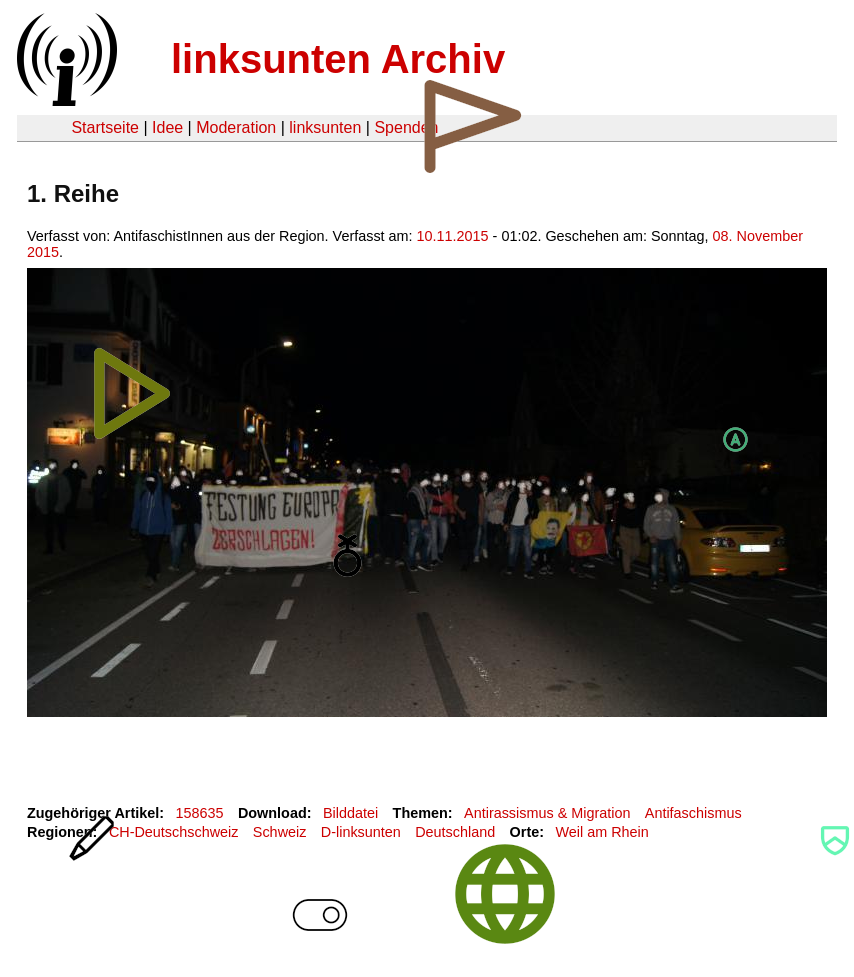 The width and height of the screenshot is (854, 977). I want to click on switch to global or worldwide view, so click(505, 894).